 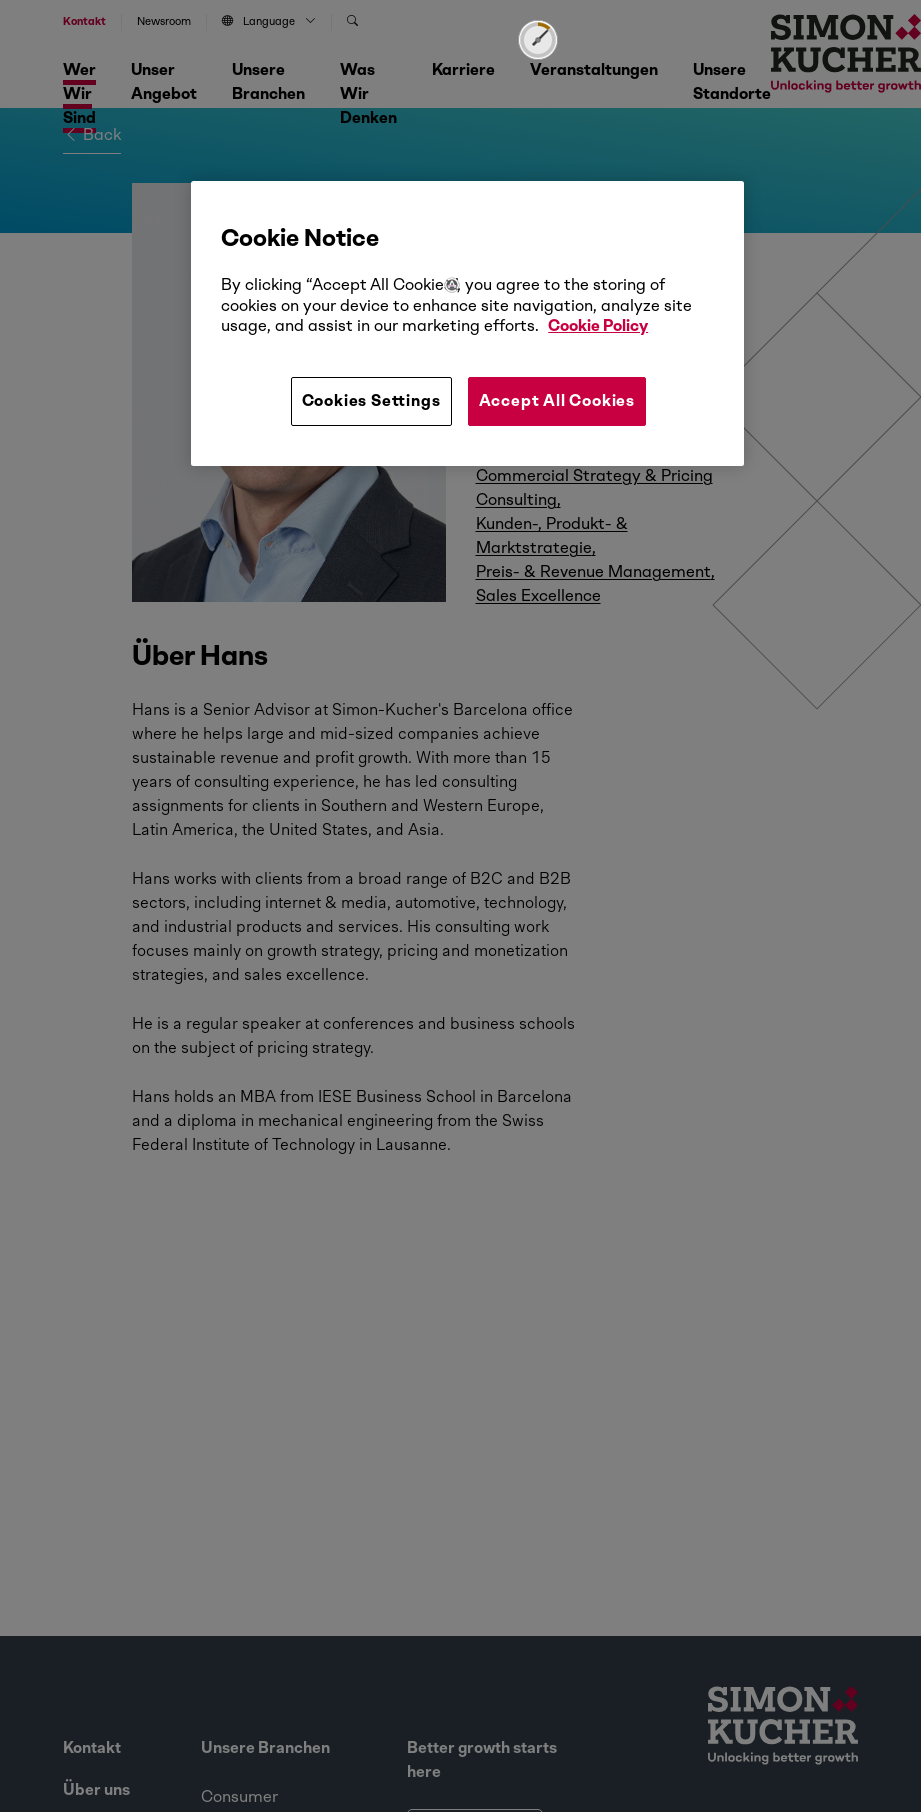 I want to click on open the software updater application, so click(x=452, y=285).